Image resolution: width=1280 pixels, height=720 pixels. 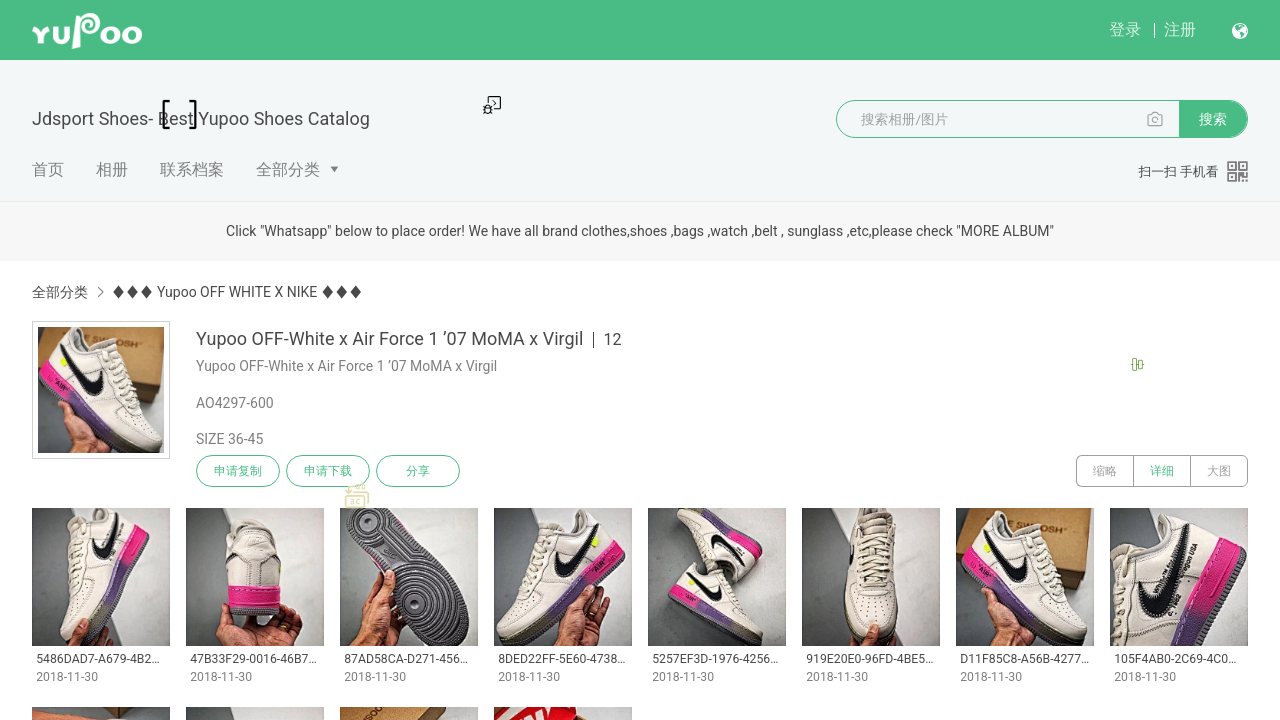 I want to click on align selected objects to vertical center, so click(x=1137, y=364).